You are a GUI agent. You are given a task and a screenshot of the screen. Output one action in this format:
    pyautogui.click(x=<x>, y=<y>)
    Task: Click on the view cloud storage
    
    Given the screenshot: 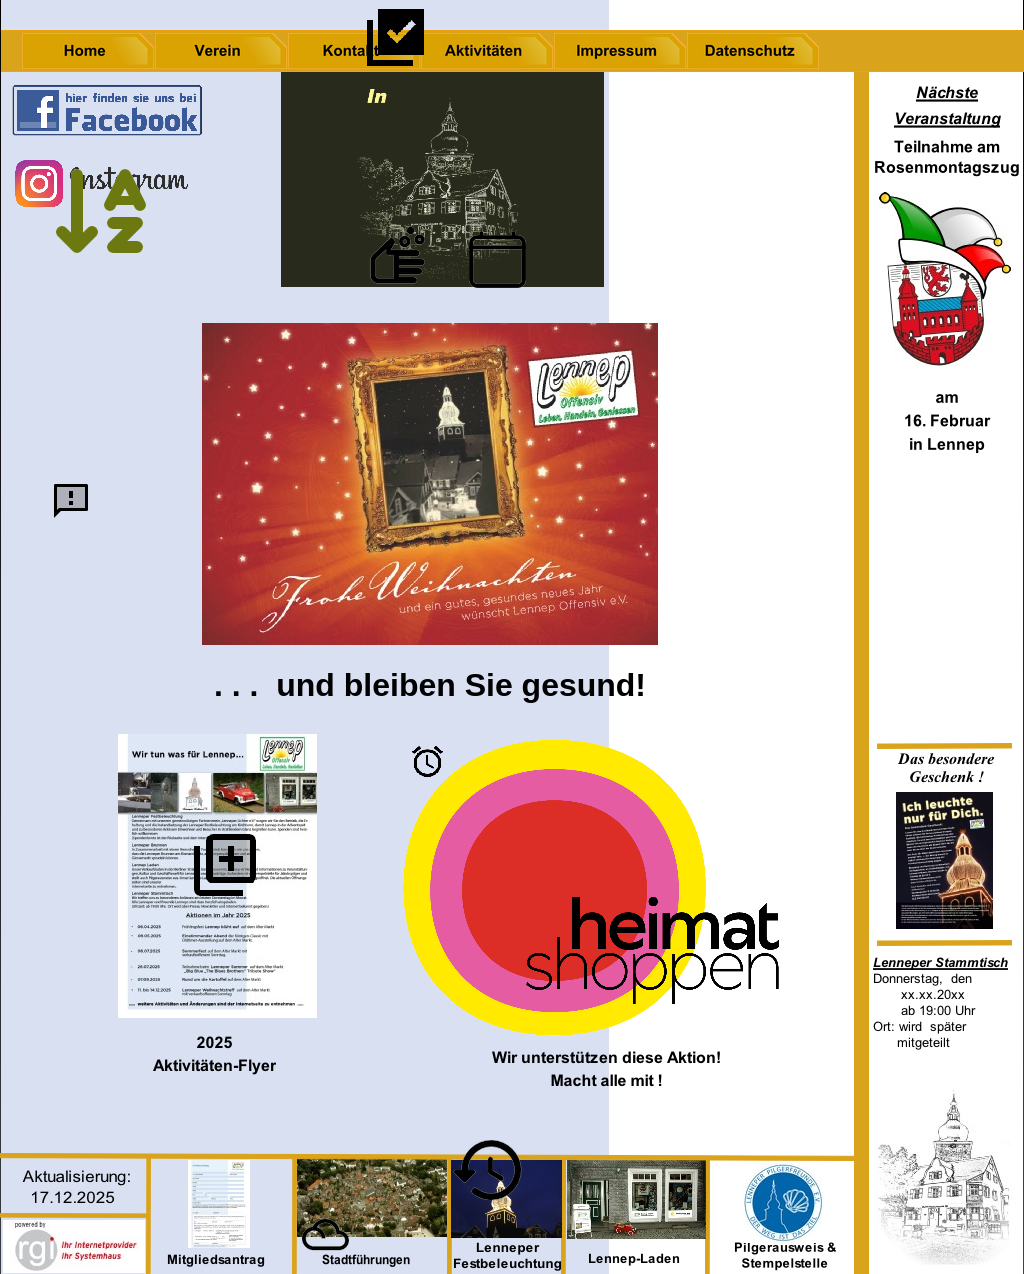 What is the action you would take?
    pyautogui.click(x=325, y=1234)
    